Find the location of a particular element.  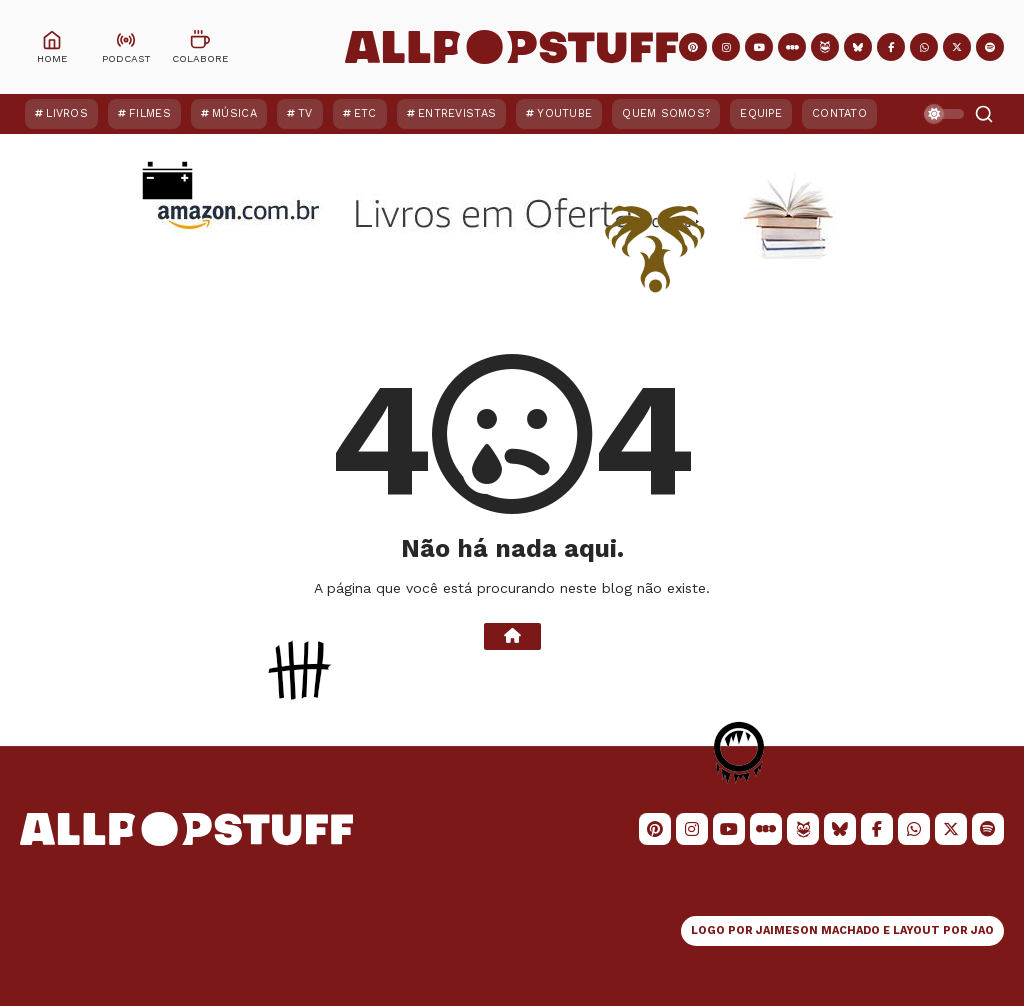

ignite or activate a fire-related feature is located at coordinates (654, 243).